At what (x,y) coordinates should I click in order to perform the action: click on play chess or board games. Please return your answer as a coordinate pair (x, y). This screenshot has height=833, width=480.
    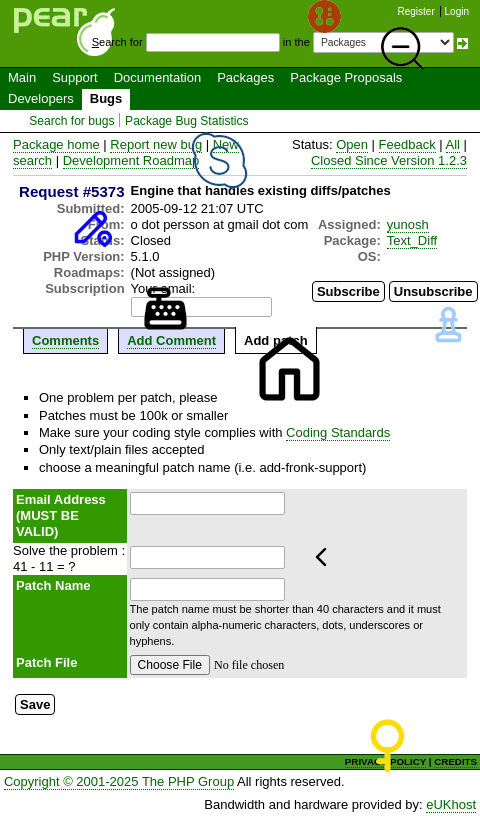
    Looking at the image, I should click on (448, 325).